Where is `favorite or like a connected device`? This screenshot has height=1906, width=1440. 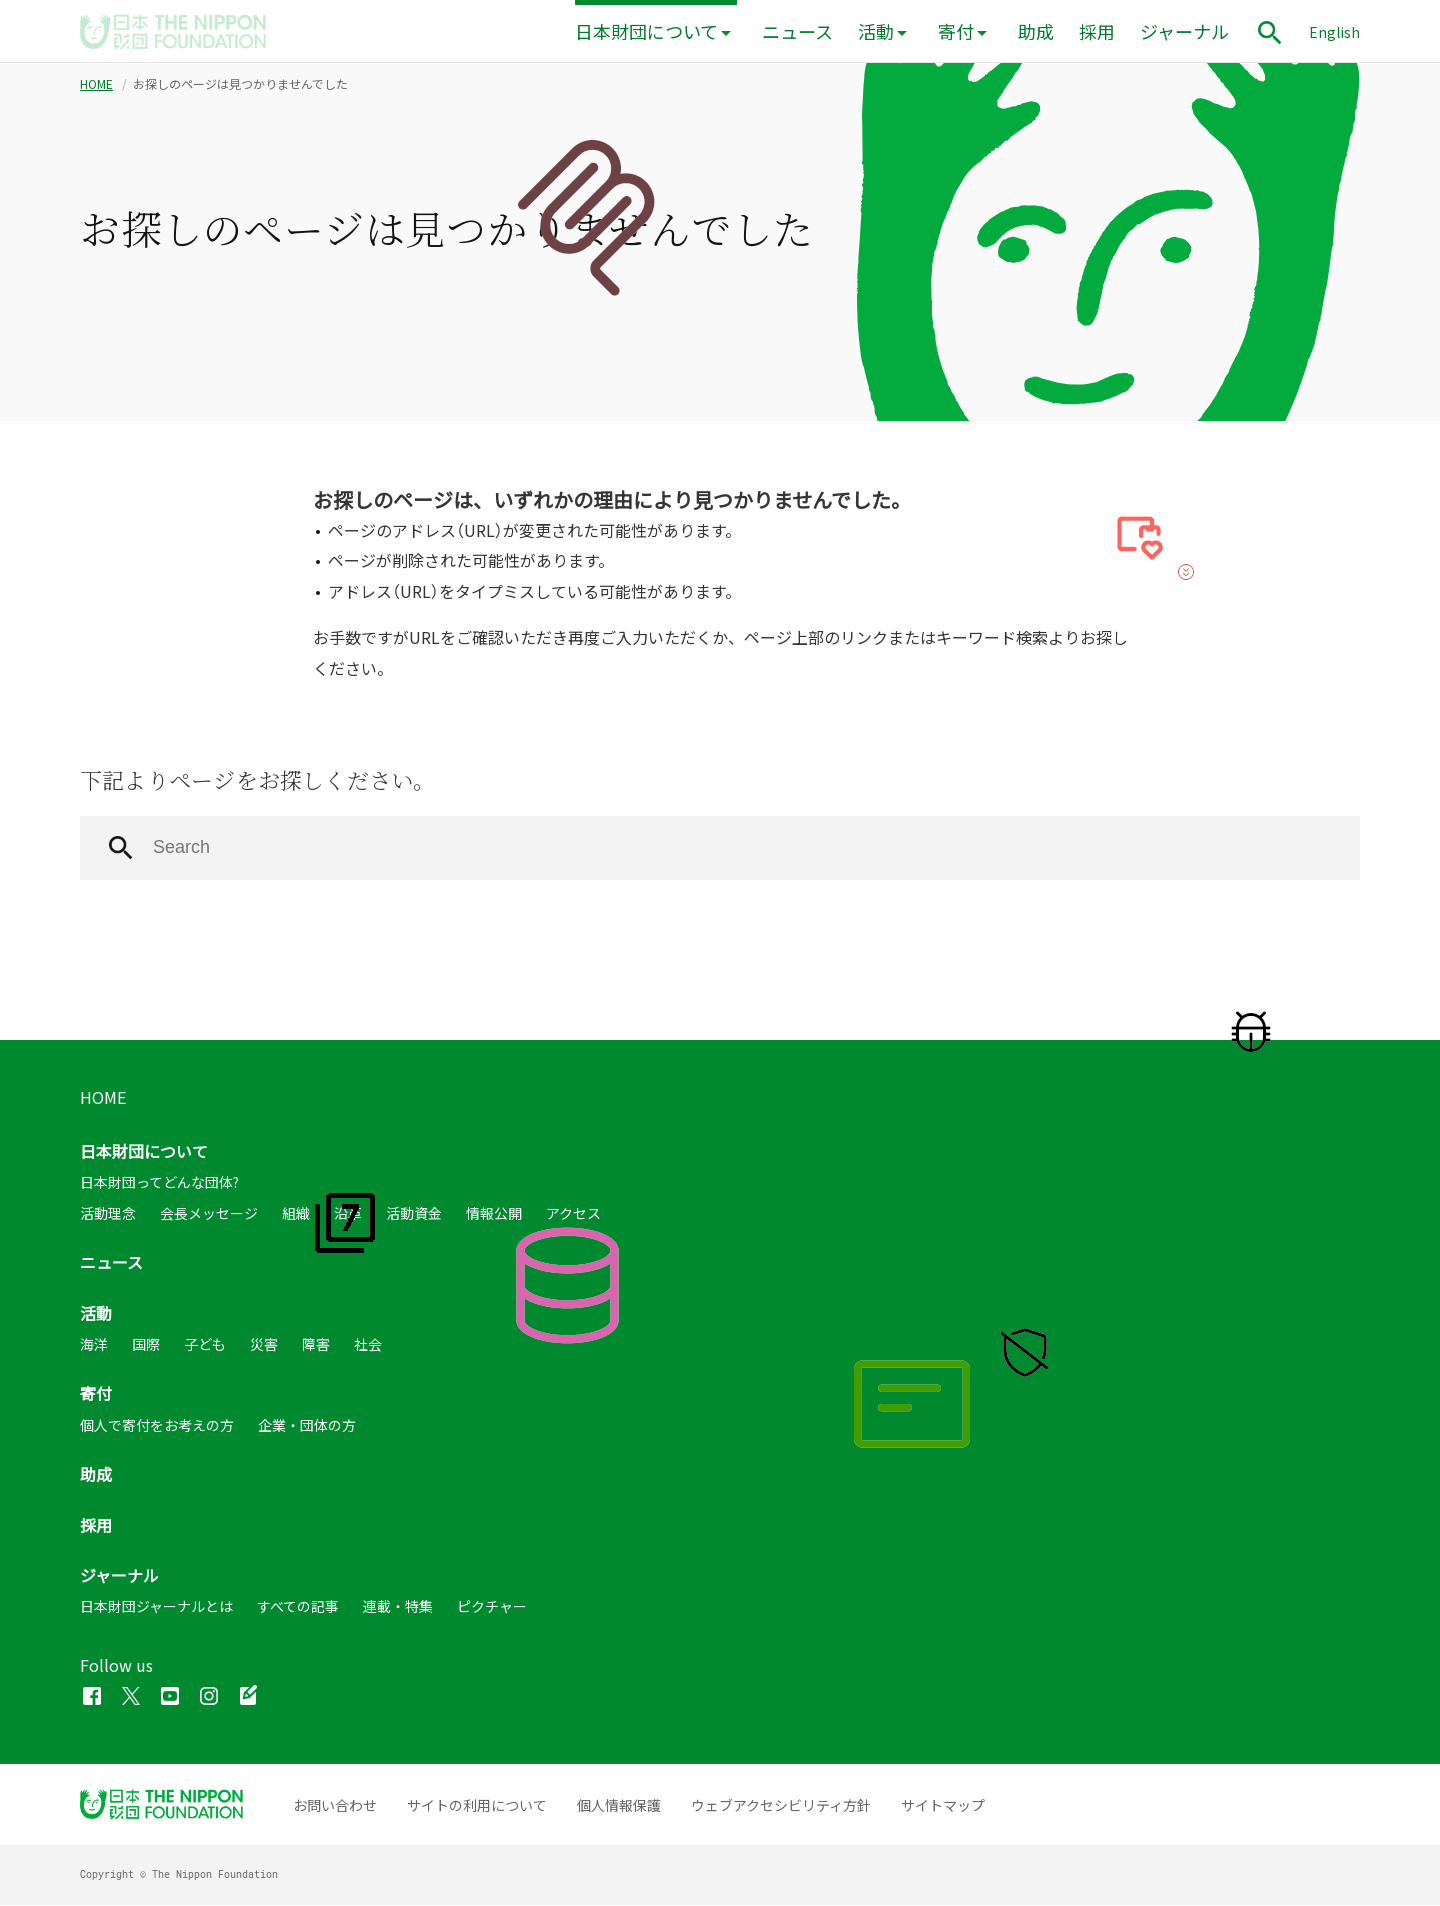 favorite or like a connected device is located at coordinates (1139, 536).